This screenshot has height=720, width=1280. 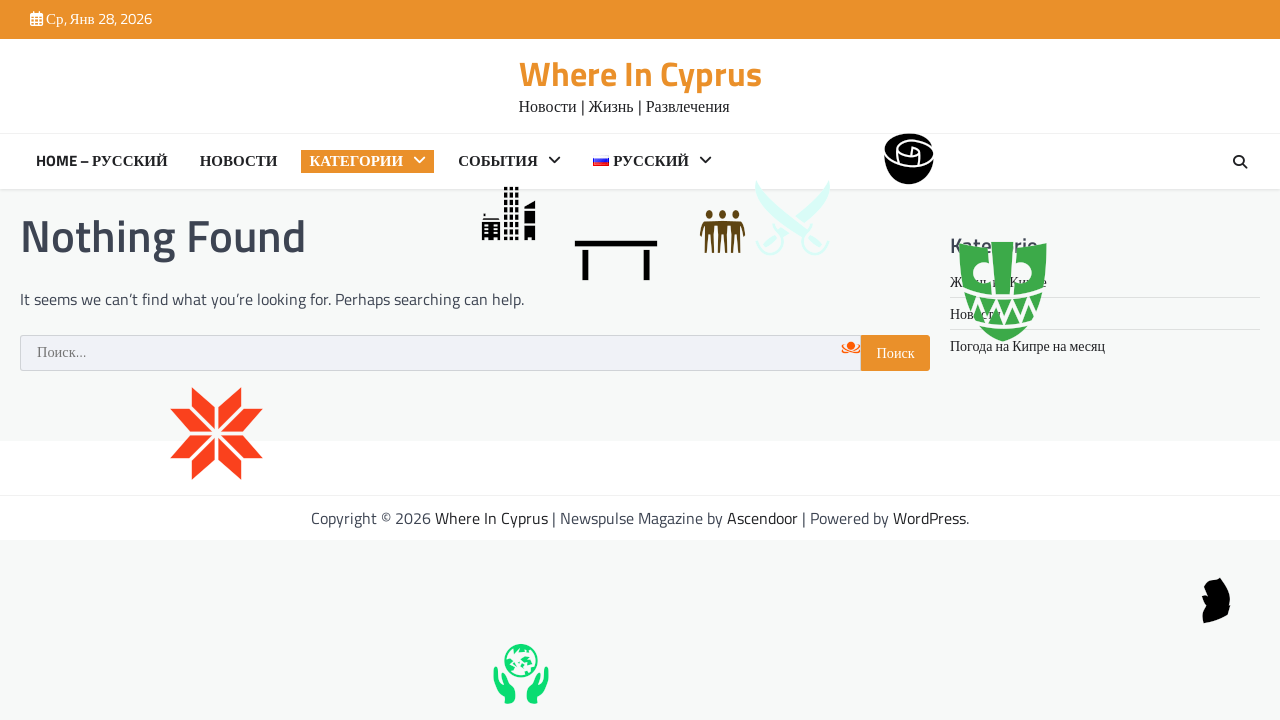 What do you see at coordinates (792, 217) in the screenshot?
I see `initiate combat or battle mode` at bounding box center [792, 217].